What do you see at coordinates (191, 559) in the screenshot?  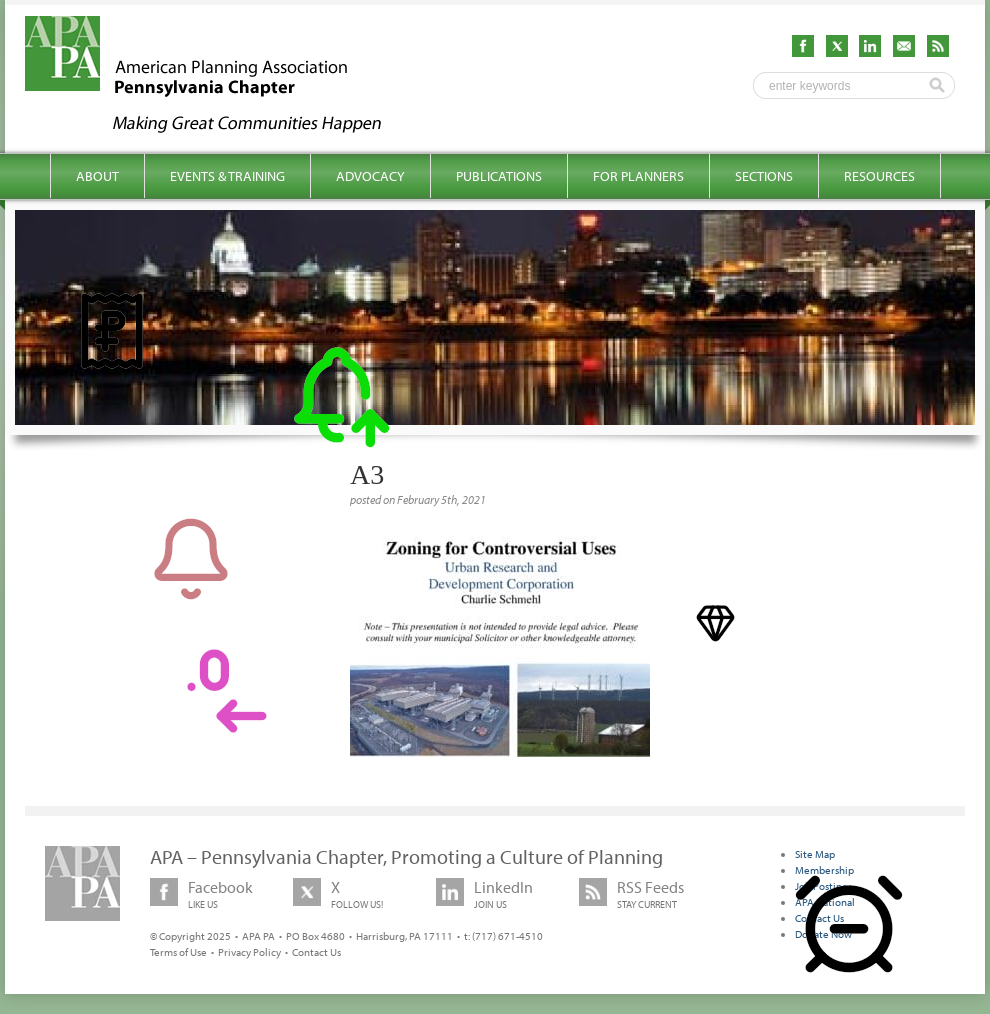 I see `view notifications` at bounding box center [191, 559].